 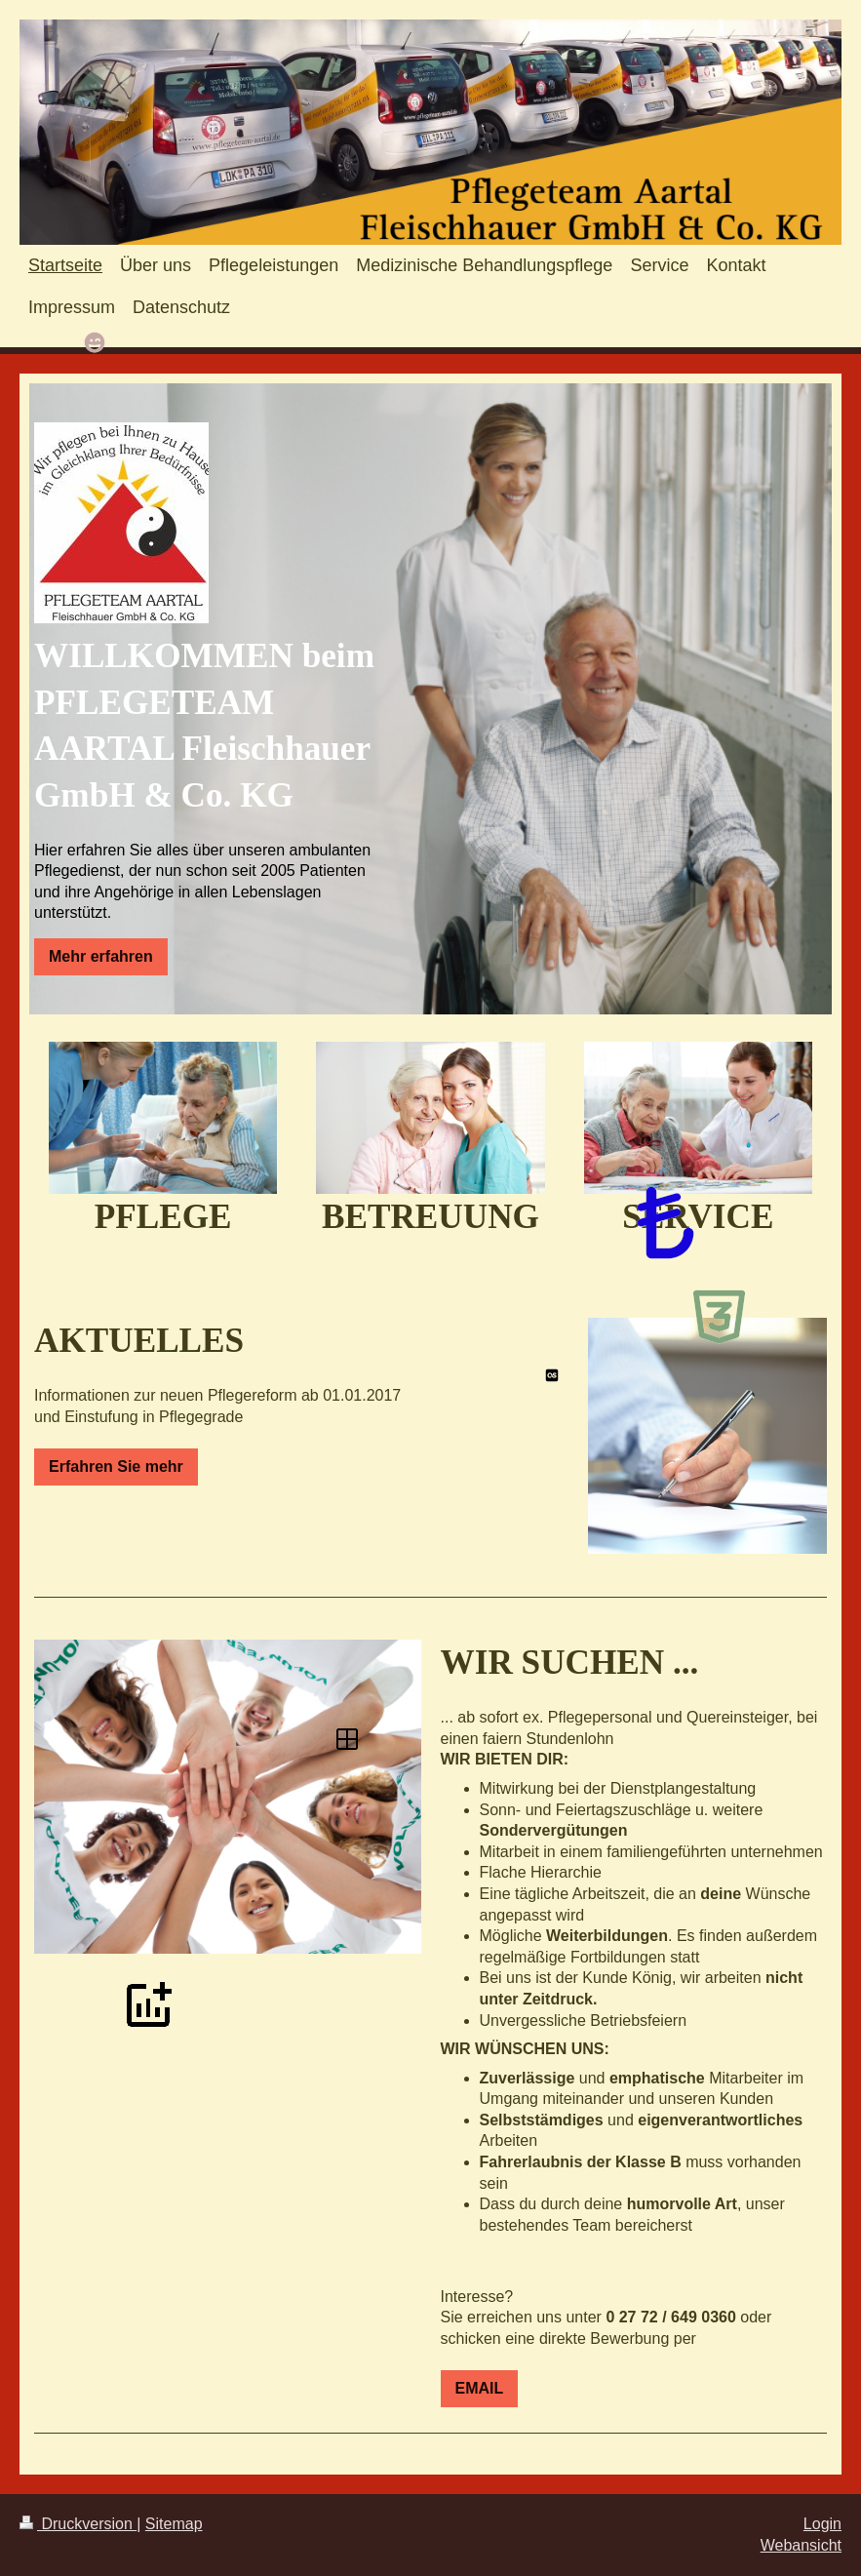 What do you see at coordinates (552, 1375) in the screenshot?
I see `open Last.fm profile or music scrobbling` at bounding box center [552, 1375].